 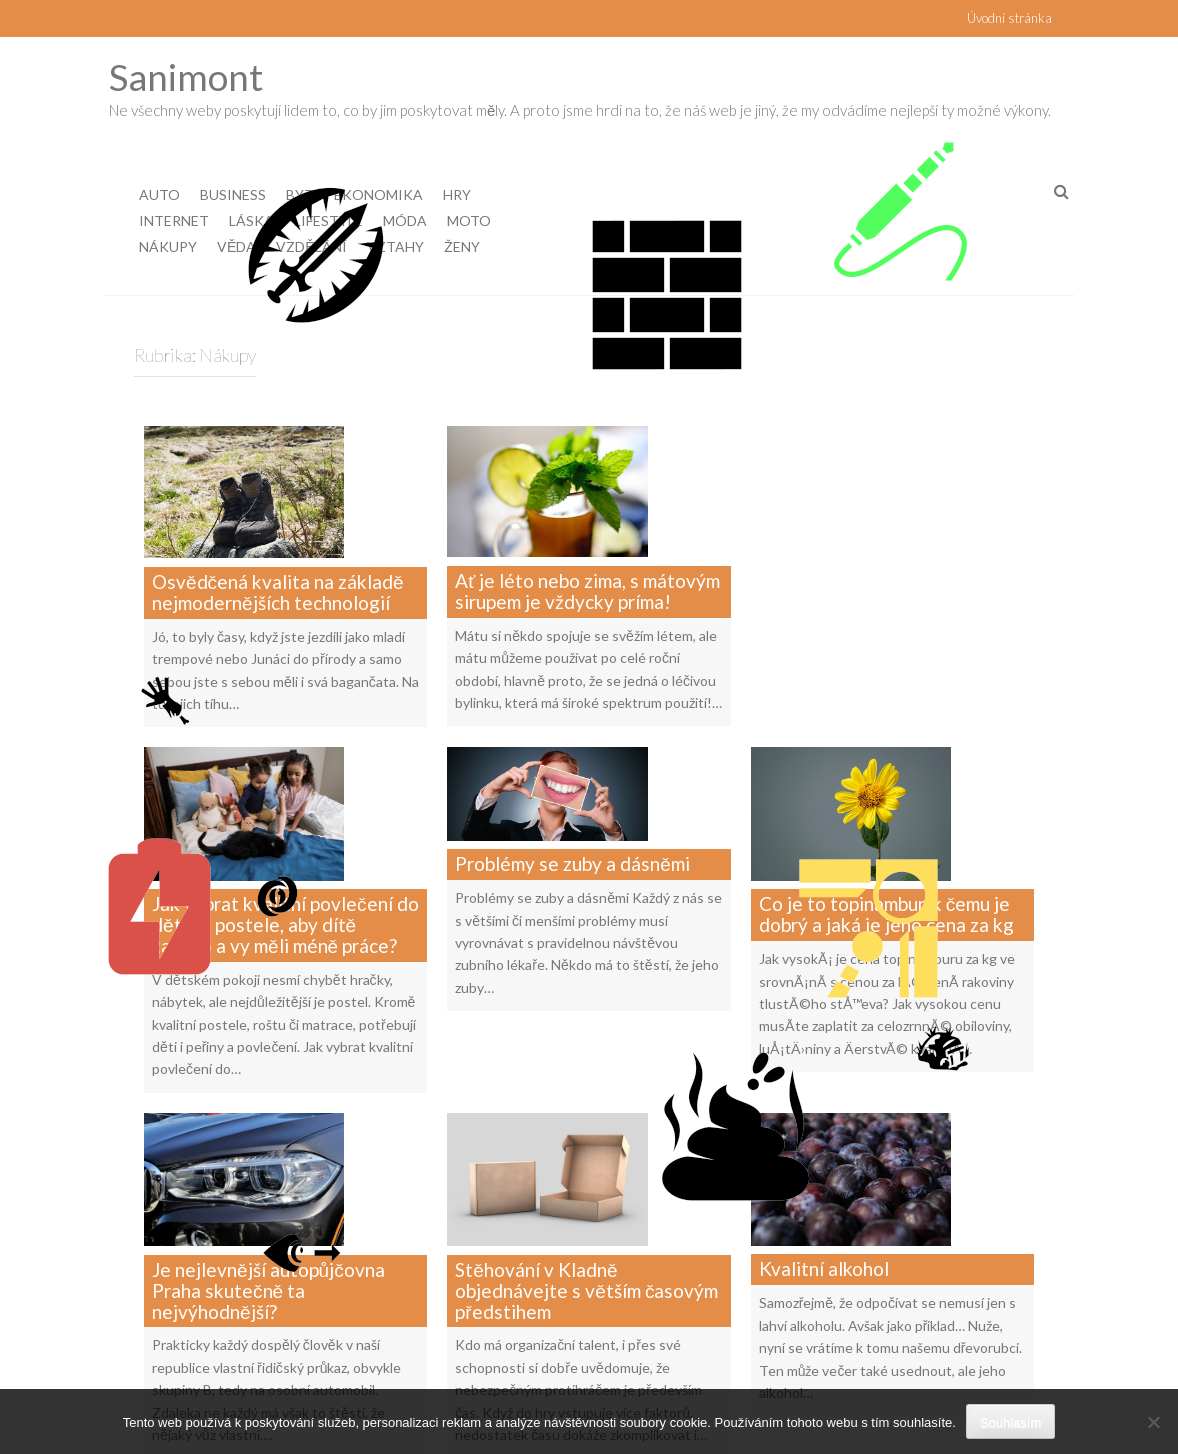 What do you see at coordinates (667, 295) in the screenshot?
I see `indicates a wall or barrier element in a game` at bounding box center [667, 295].